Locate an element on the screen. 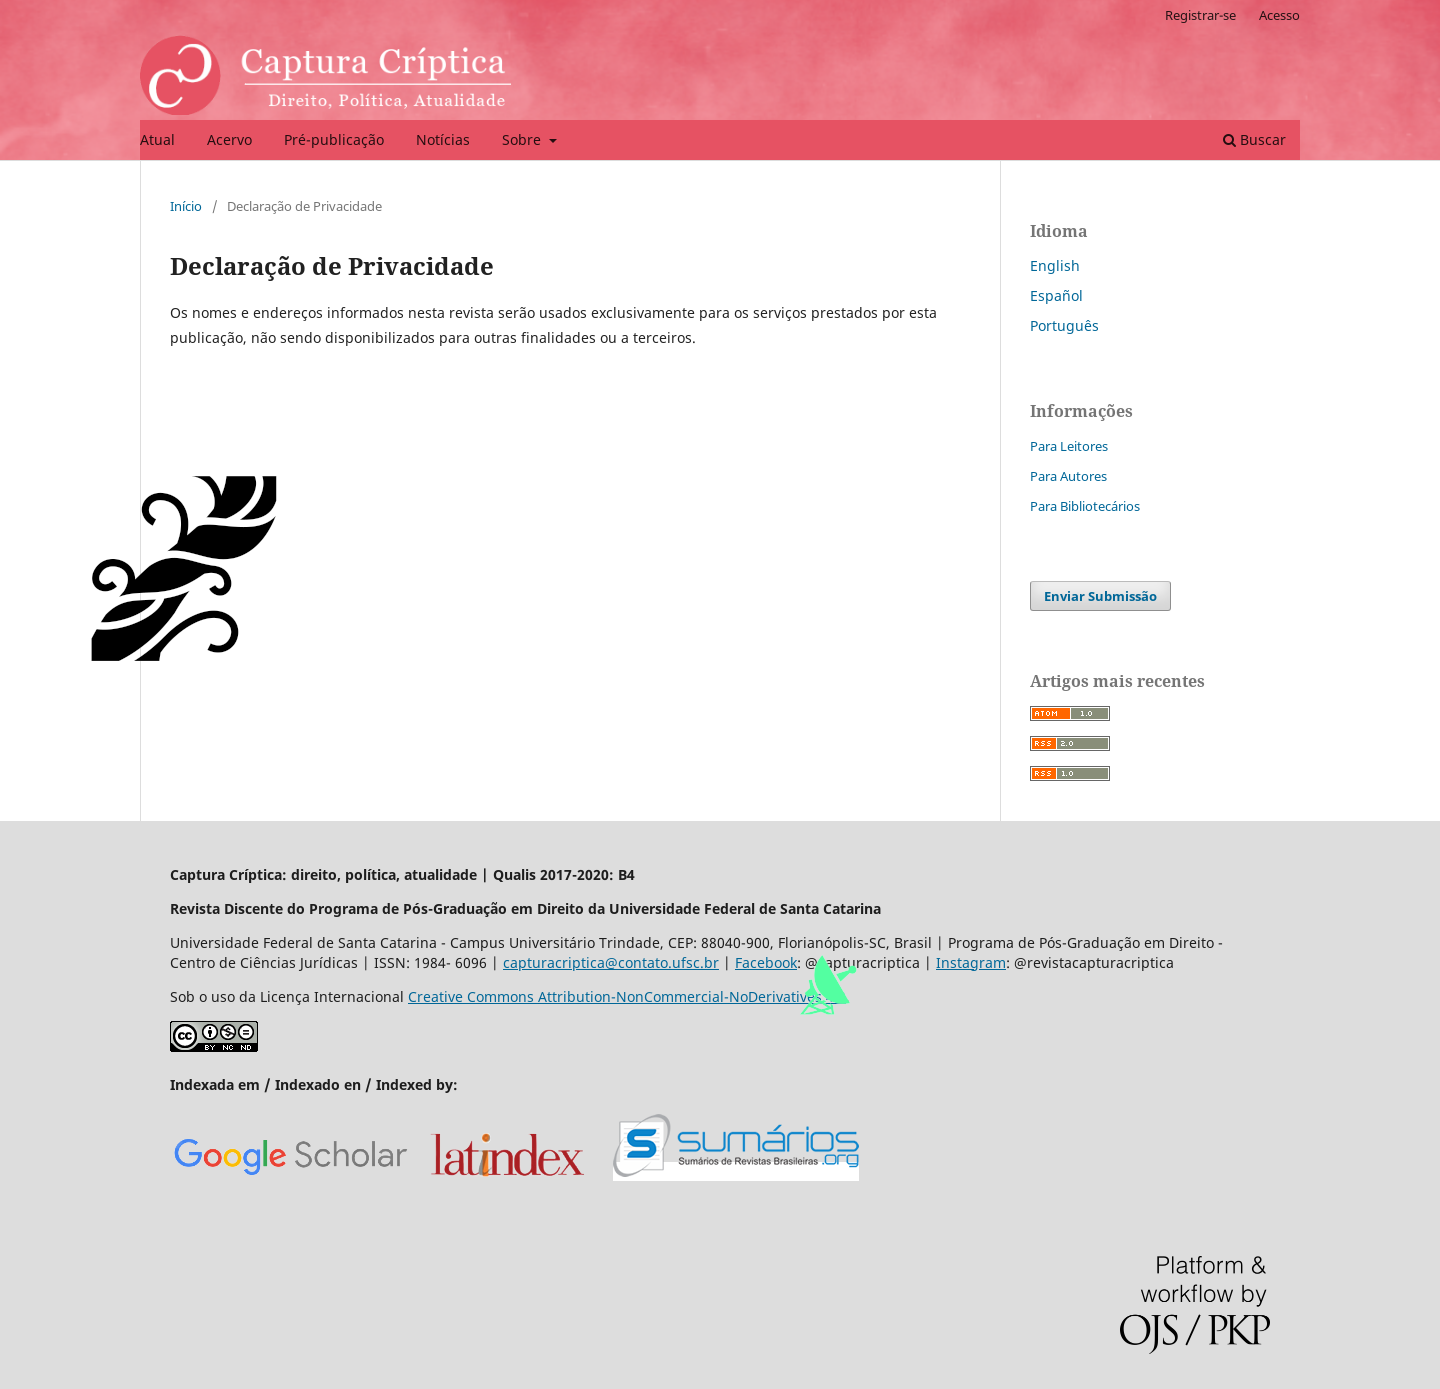 Image resolution: width=1440 pixels, height=1389 pixels. access radar or scanning features is located at coordinates (826, 984).